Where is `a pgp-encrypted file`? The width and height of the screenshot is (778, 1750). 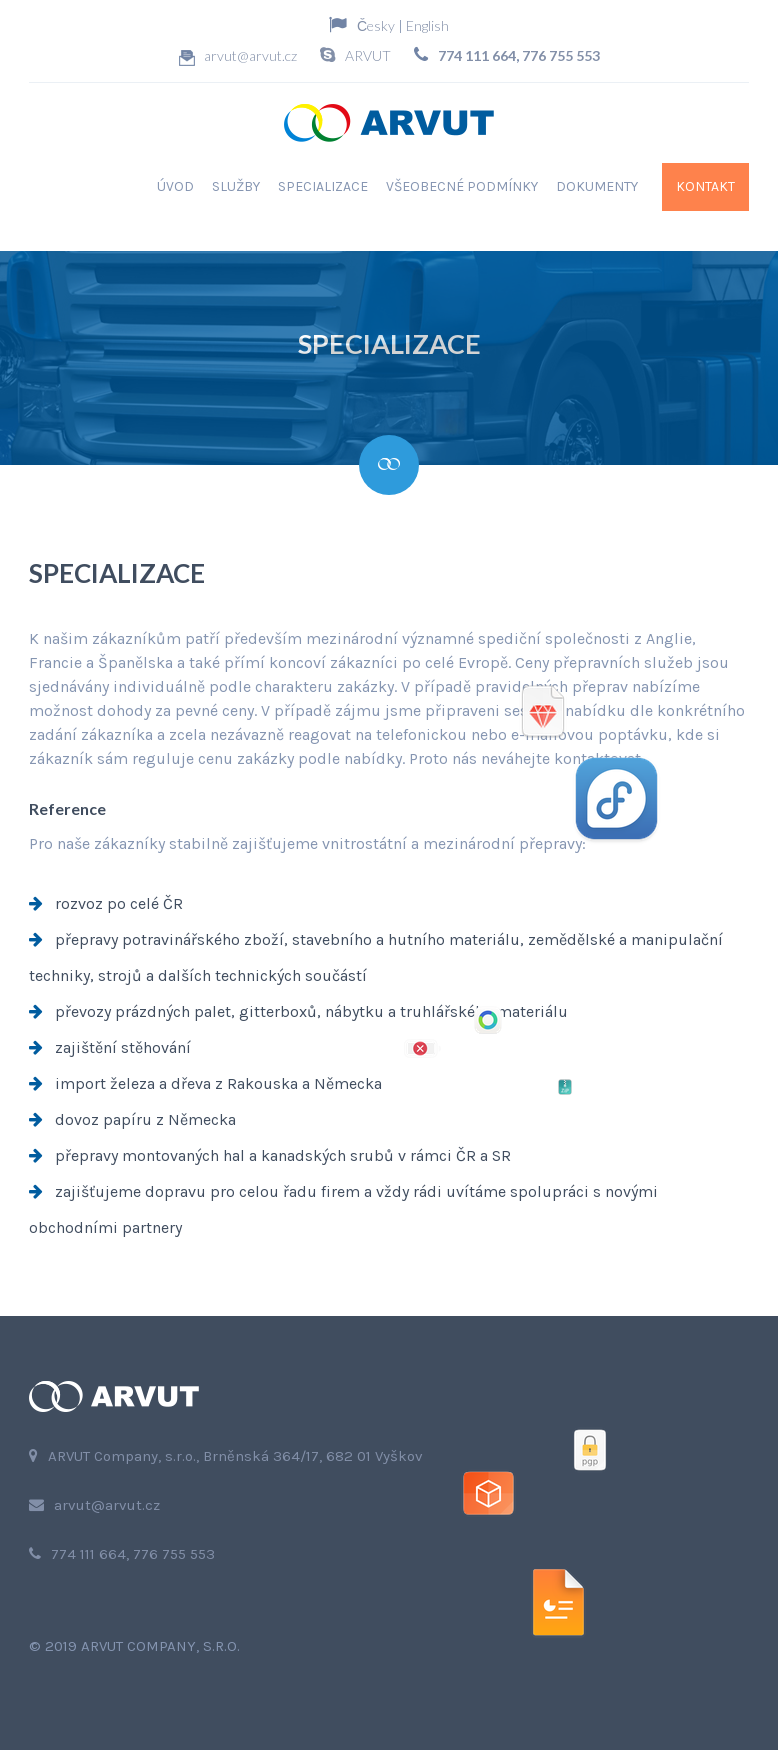
a pgp-encrypted file is located at coordinates (590, 1450).